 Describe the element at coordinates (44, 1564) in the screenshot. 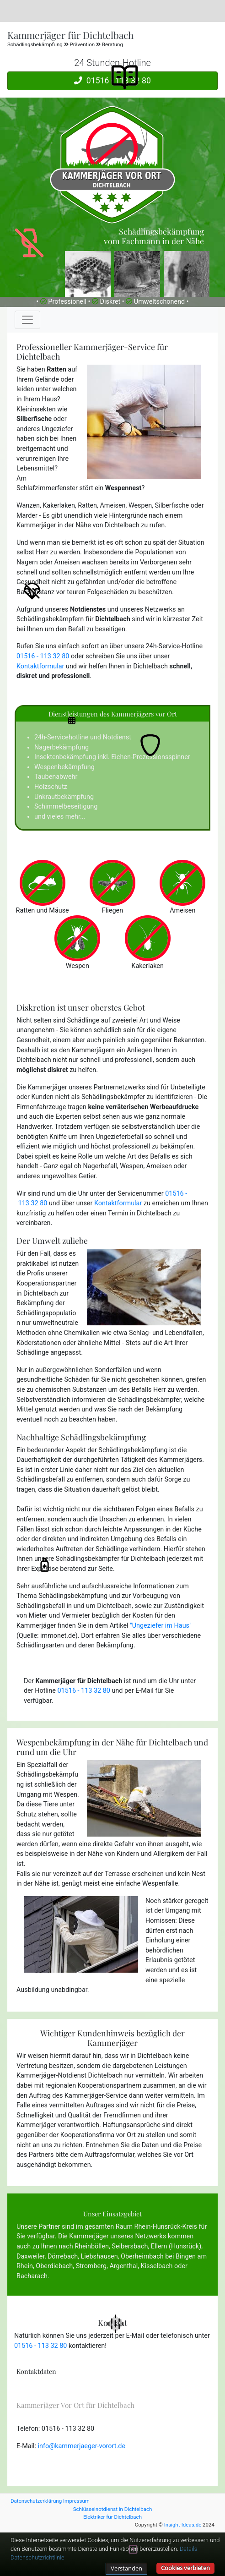

I see `access medication or health information` at that location.